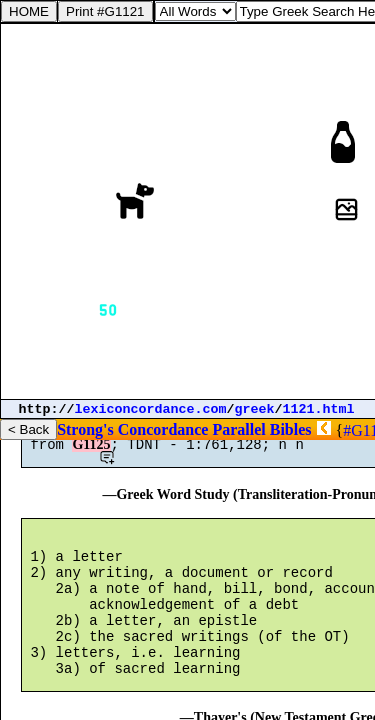  I want to click on view pet-related services or features, so click(135, 202).